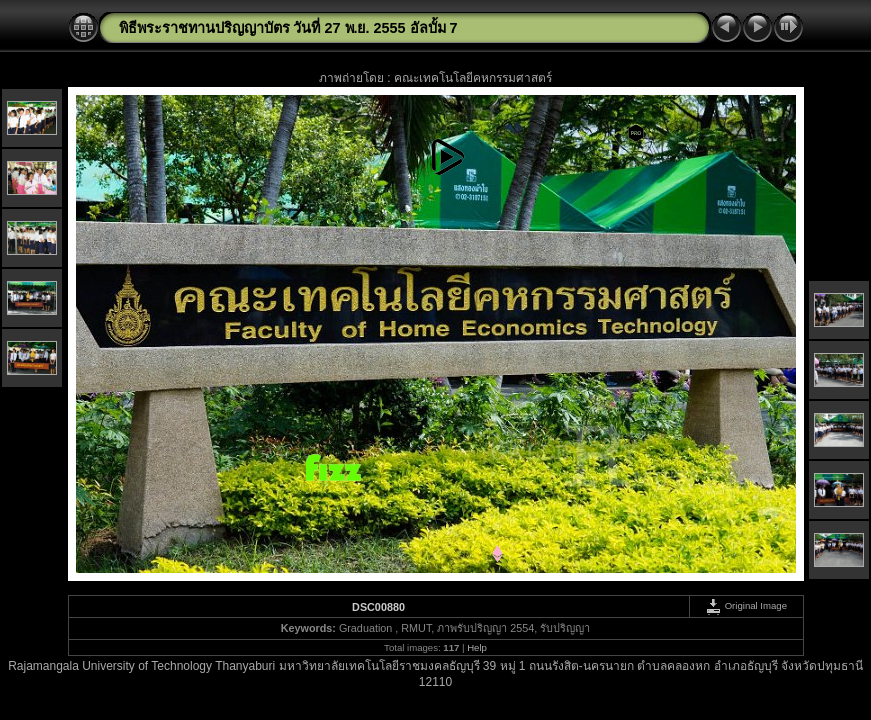  What do you see at coordinates (333, 467) in the screenshot?
I see `fizz app or service logo` at bounding box center [333, 467].